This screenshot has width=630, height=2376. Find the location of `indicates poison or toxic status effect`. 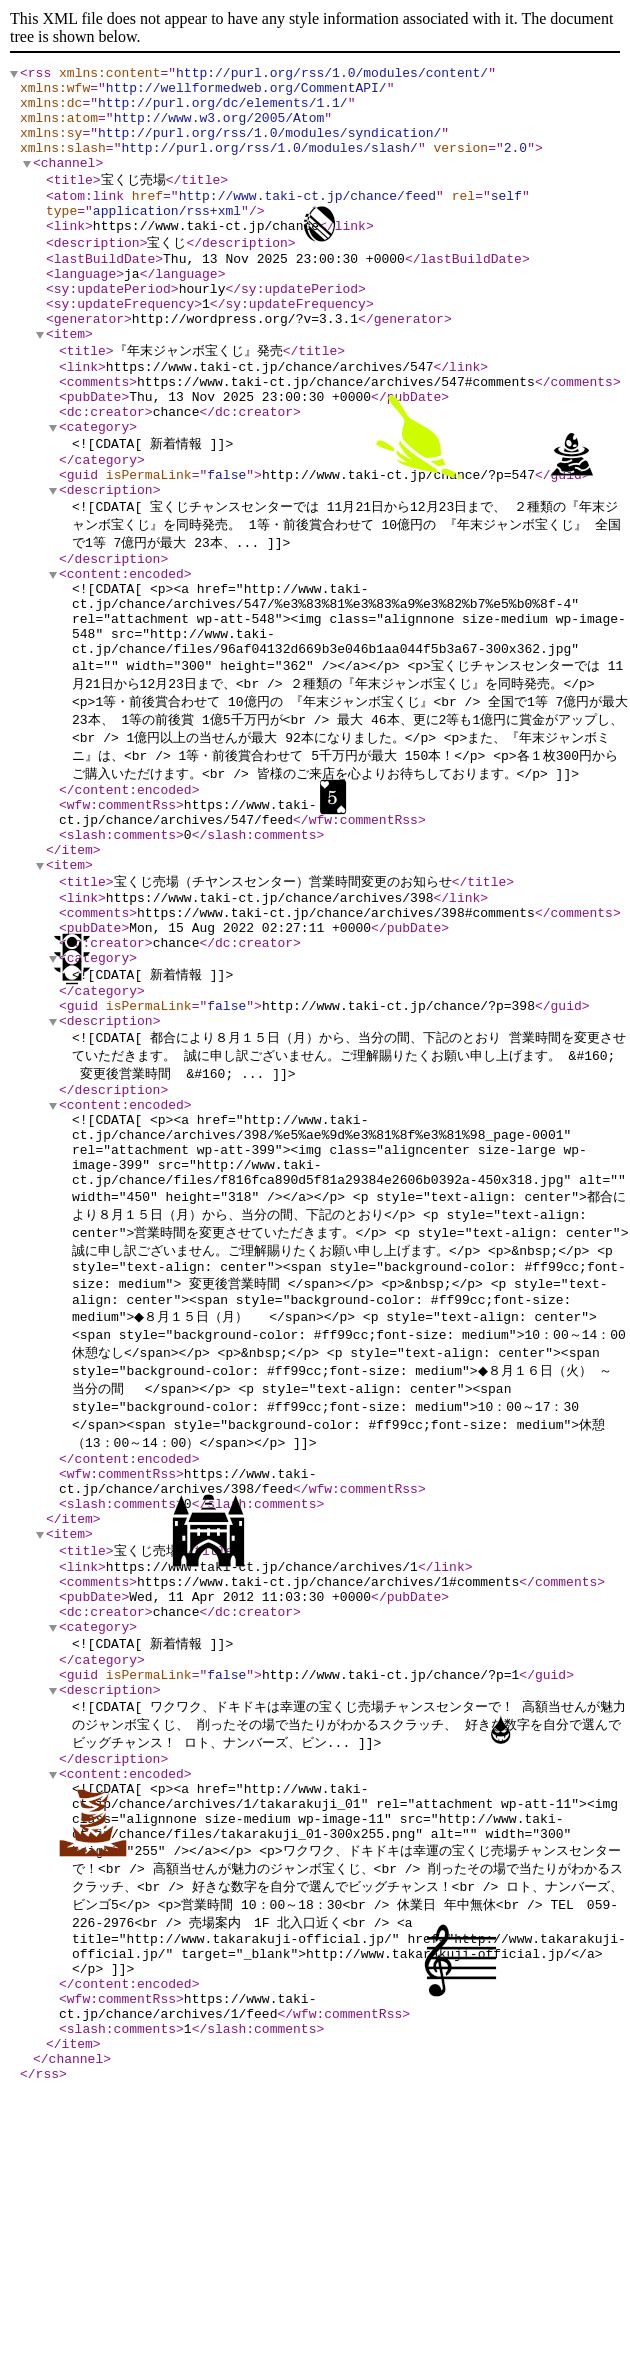

indicates poison or toxic status effect is located at coordinates (500, 1729).